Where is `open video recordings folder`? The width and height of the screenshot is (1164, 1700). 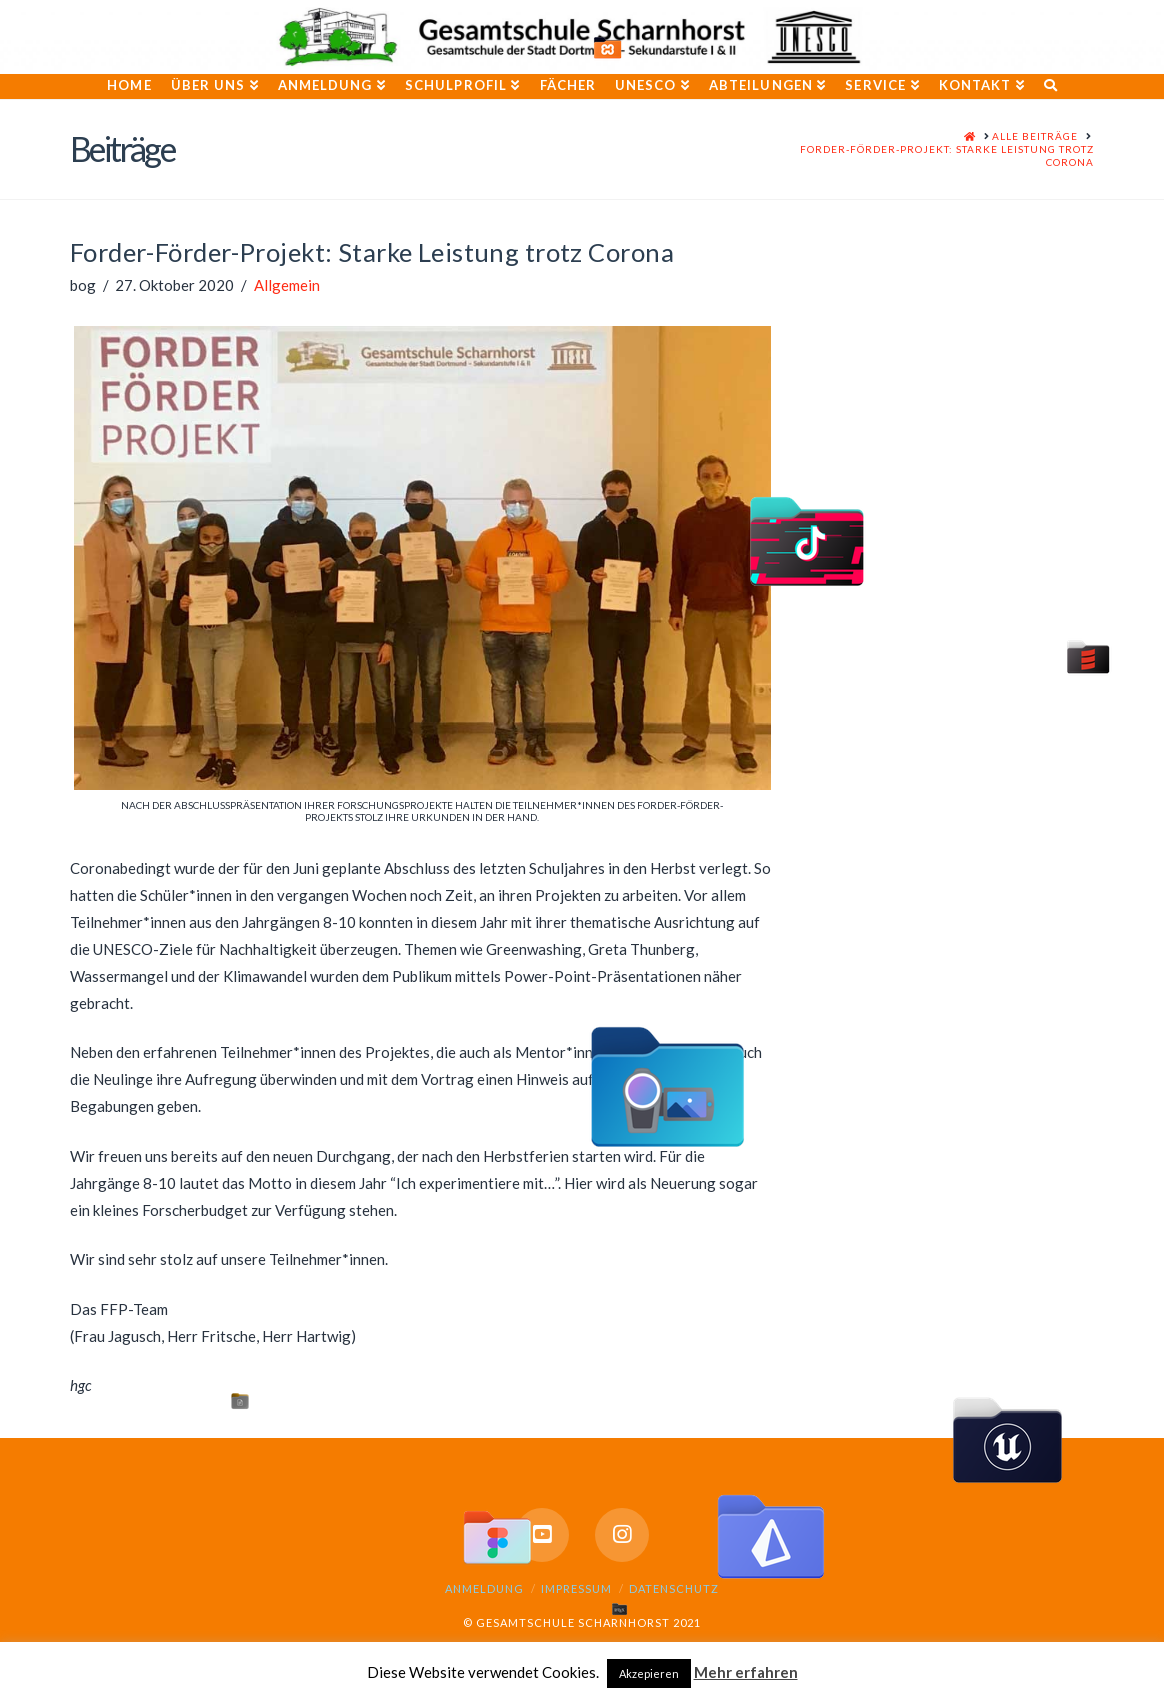
open video recordings folder is located at coordinates (667, 1091).